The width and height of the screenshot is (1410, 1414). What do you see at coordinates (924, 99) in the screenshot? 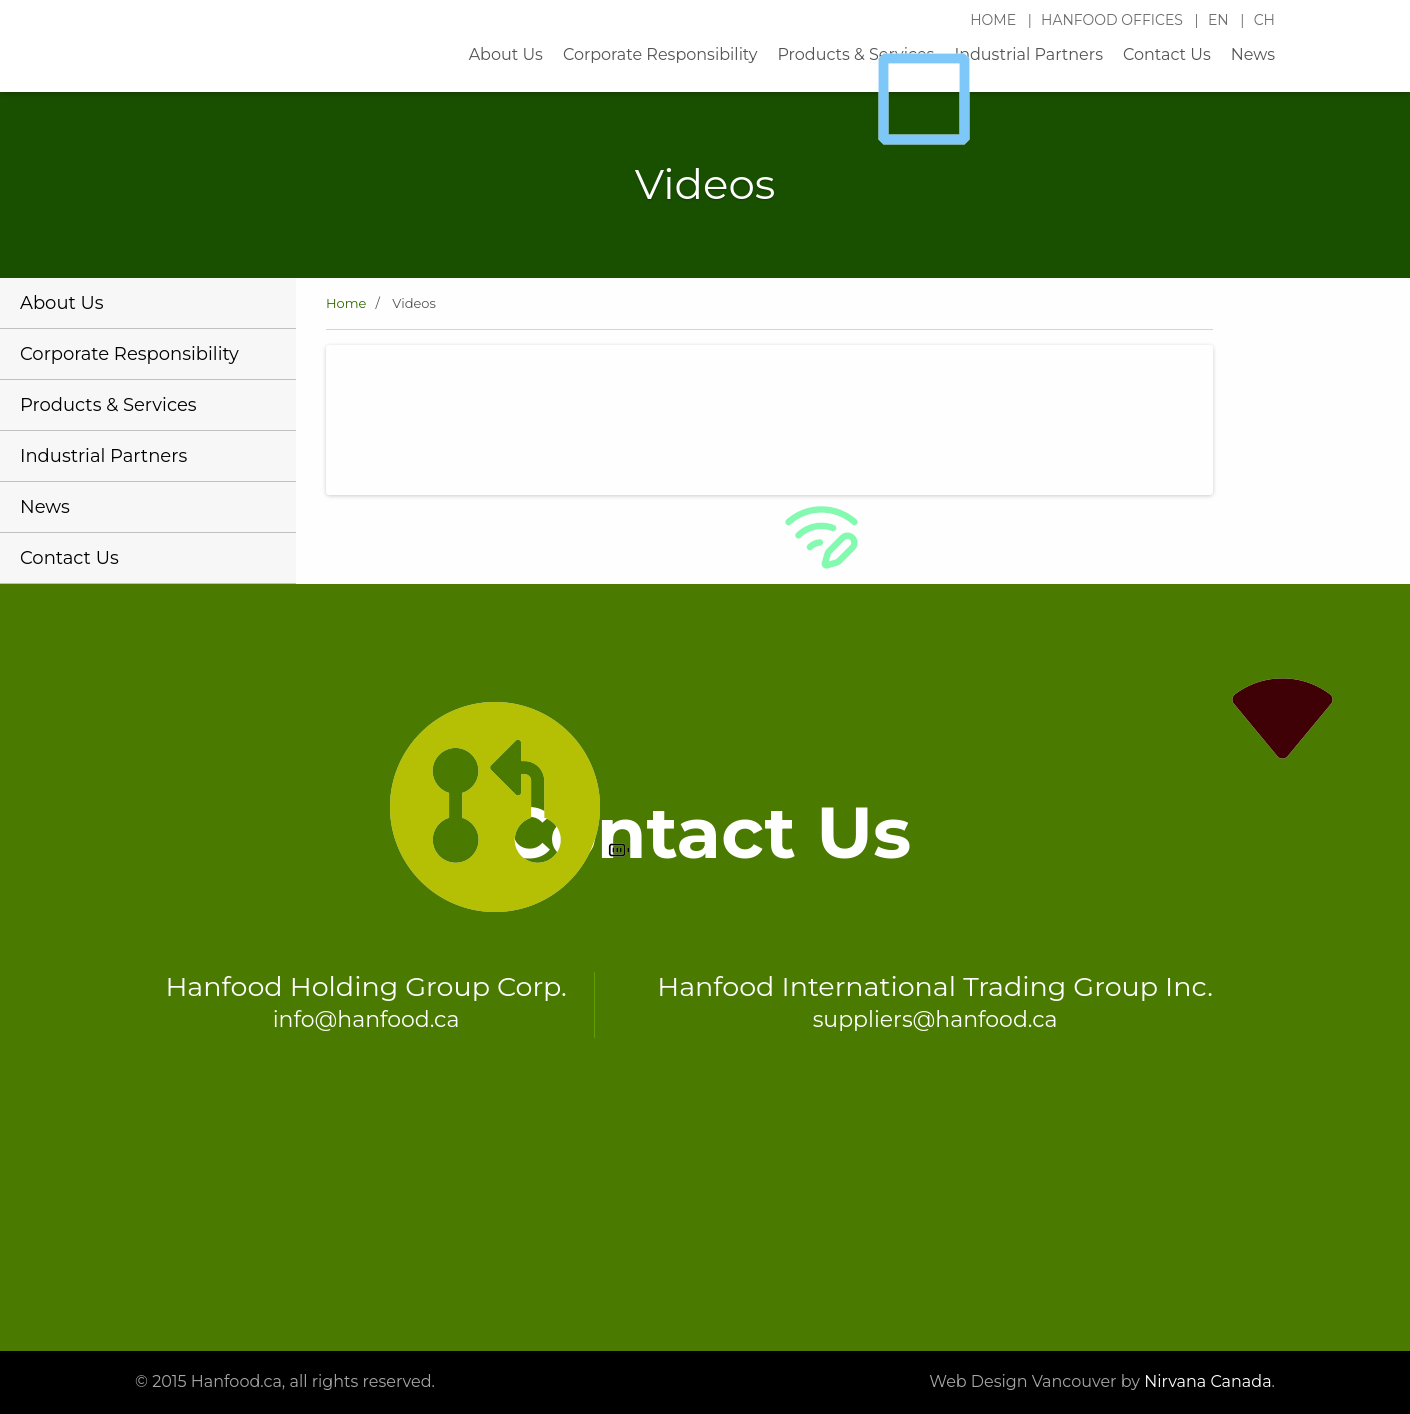
I see `stop or halt a running process` at bounding box center [924, 99].